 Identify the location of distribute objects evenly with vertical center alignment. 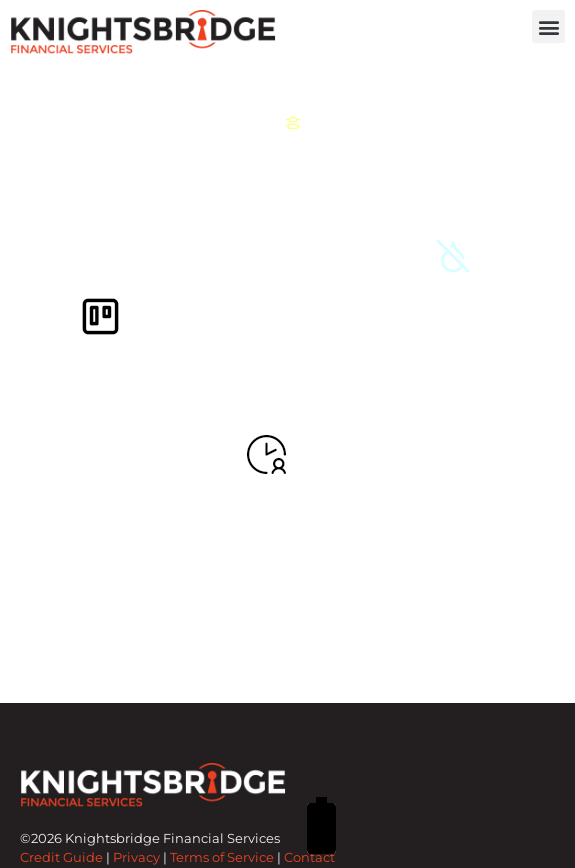
(293, 123).